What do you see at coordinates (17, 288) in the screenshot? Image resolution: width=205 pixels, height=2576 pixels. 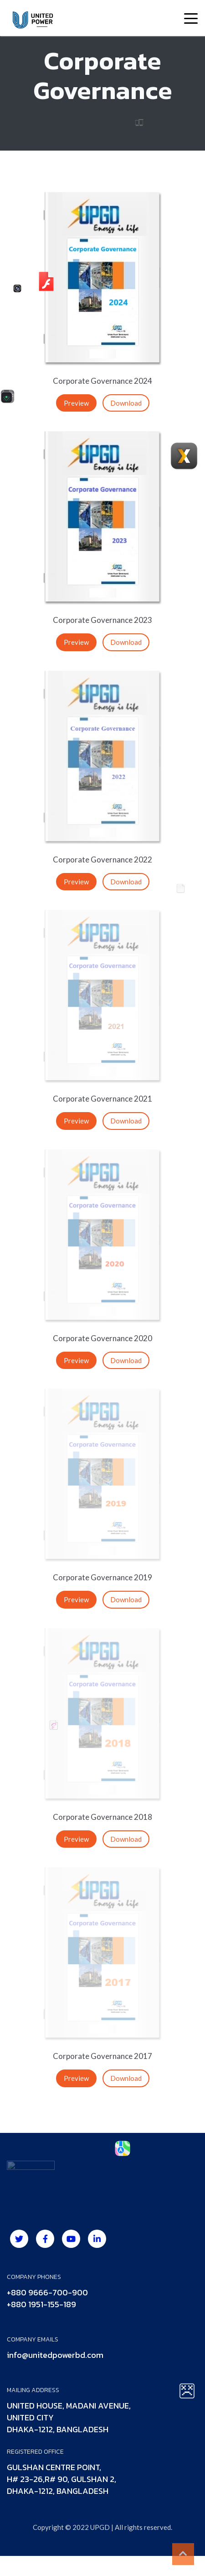 I see `open the camera app` at bounding box center [17, 288].